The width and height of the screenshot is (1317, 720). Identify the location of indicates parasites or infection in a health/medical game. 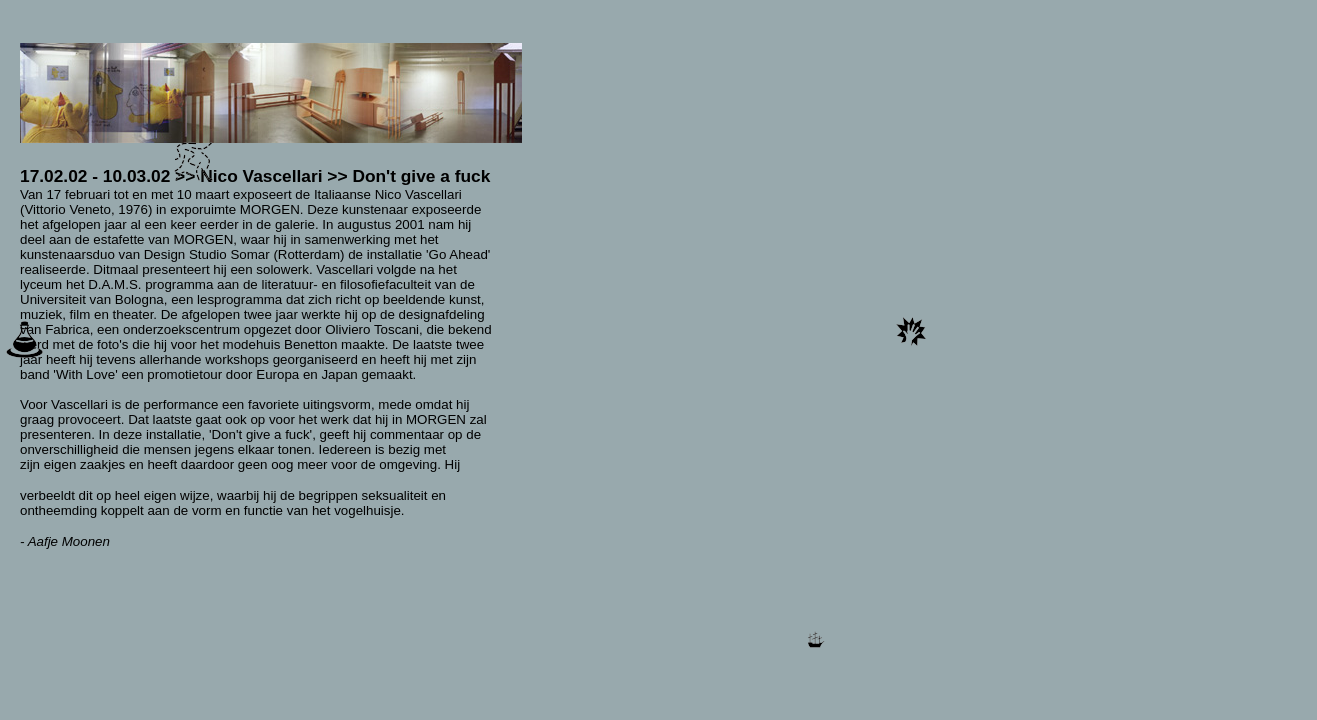
(193, 161).